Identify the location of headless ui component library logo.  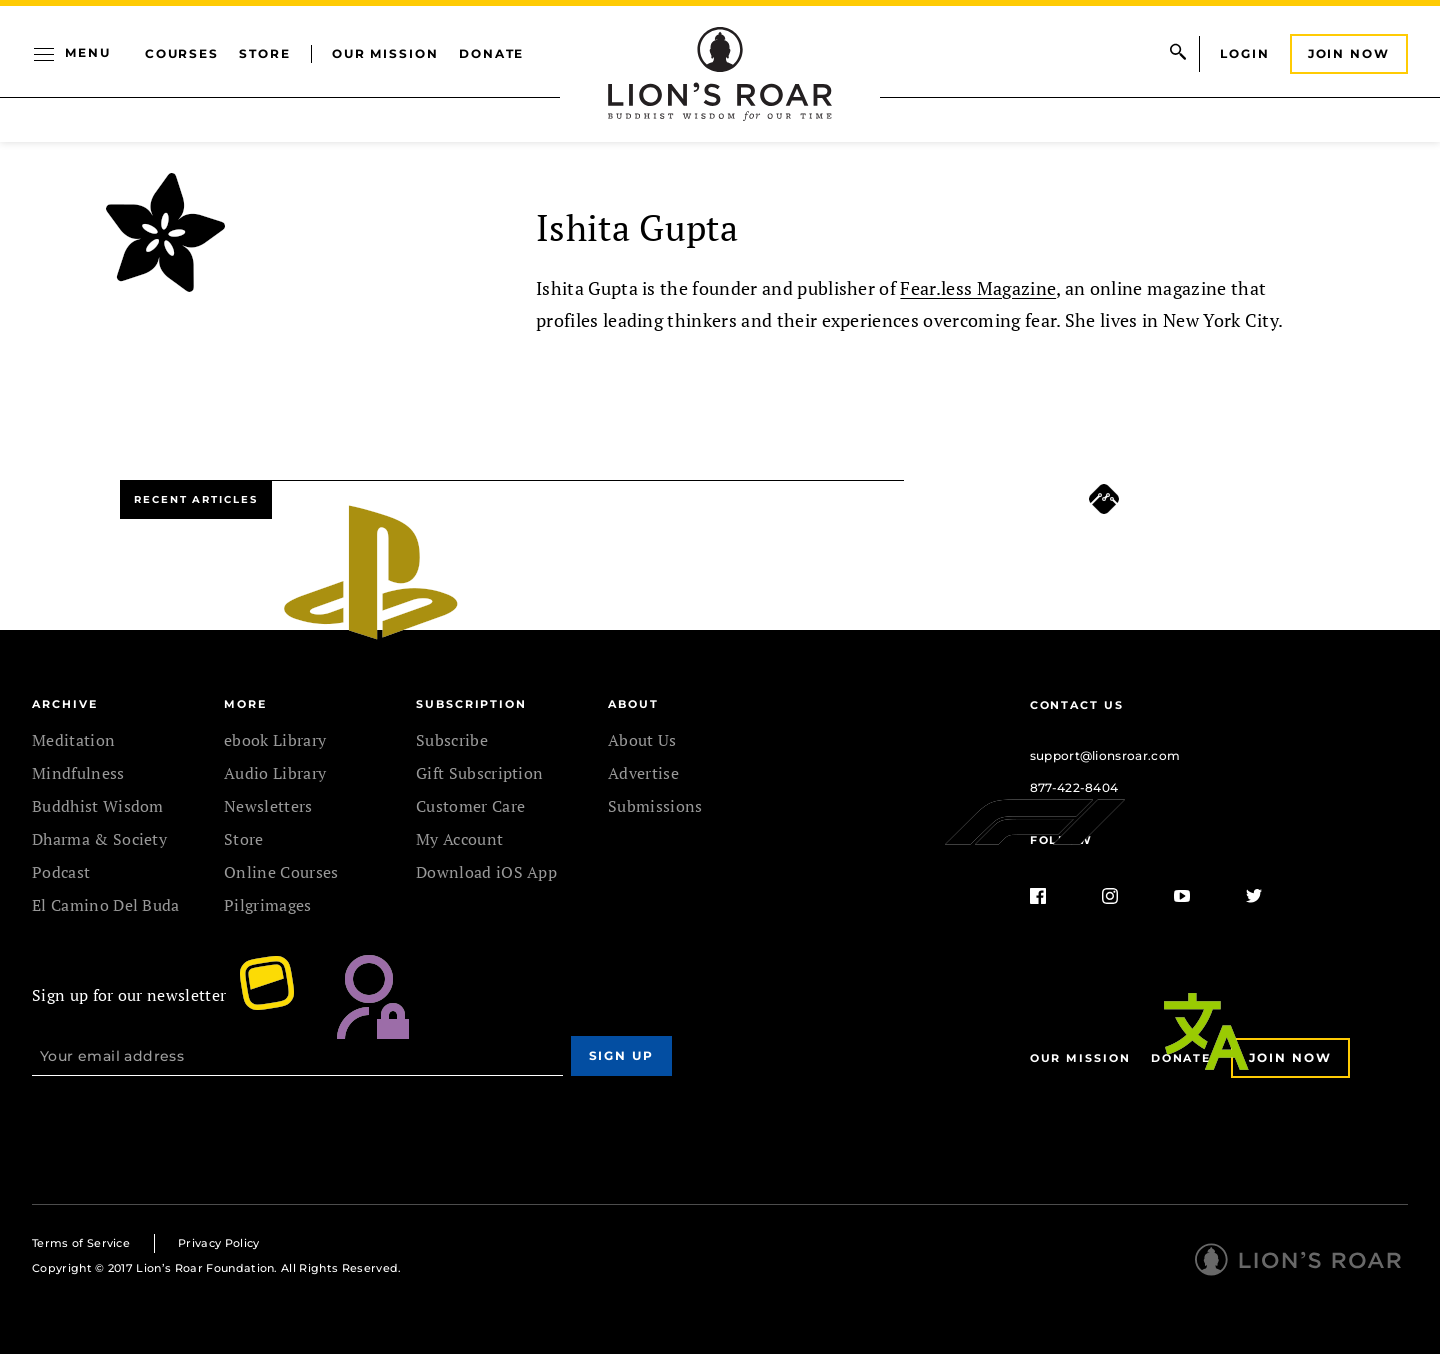
(267, 983).